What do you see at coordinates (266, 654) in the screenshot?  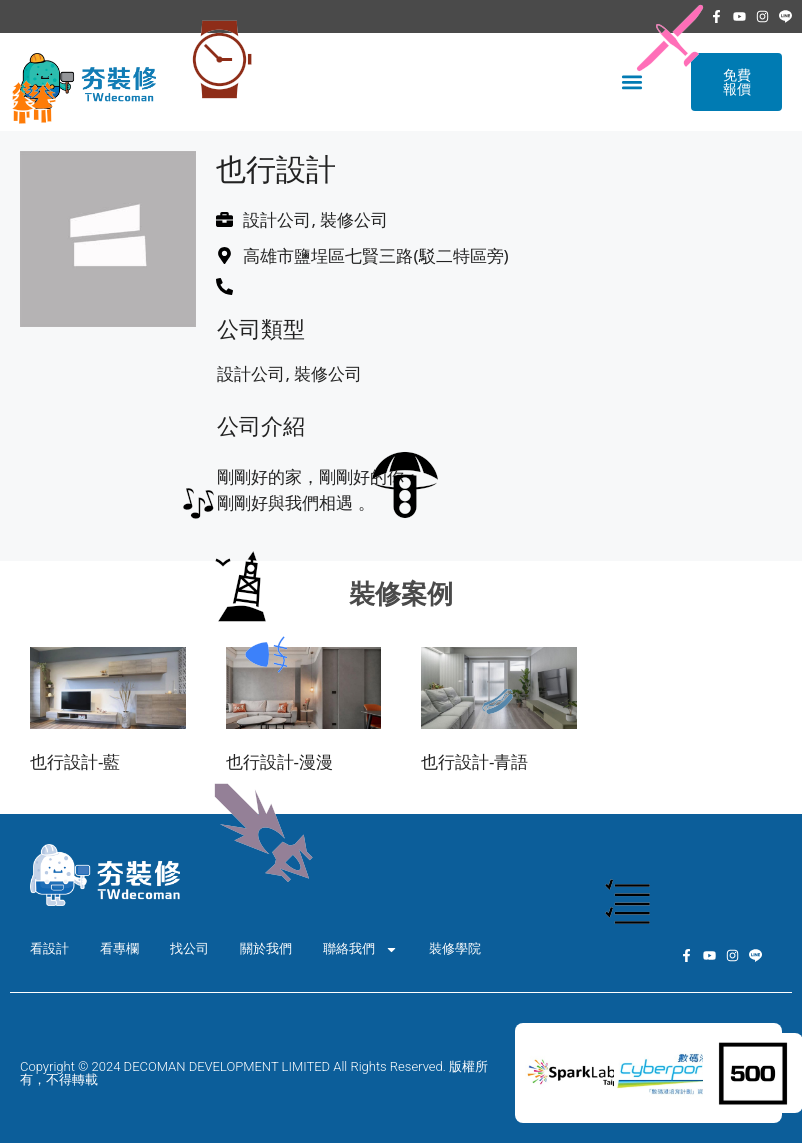 I see `toggle fog lights on or off` at bounding box center [266, 654].